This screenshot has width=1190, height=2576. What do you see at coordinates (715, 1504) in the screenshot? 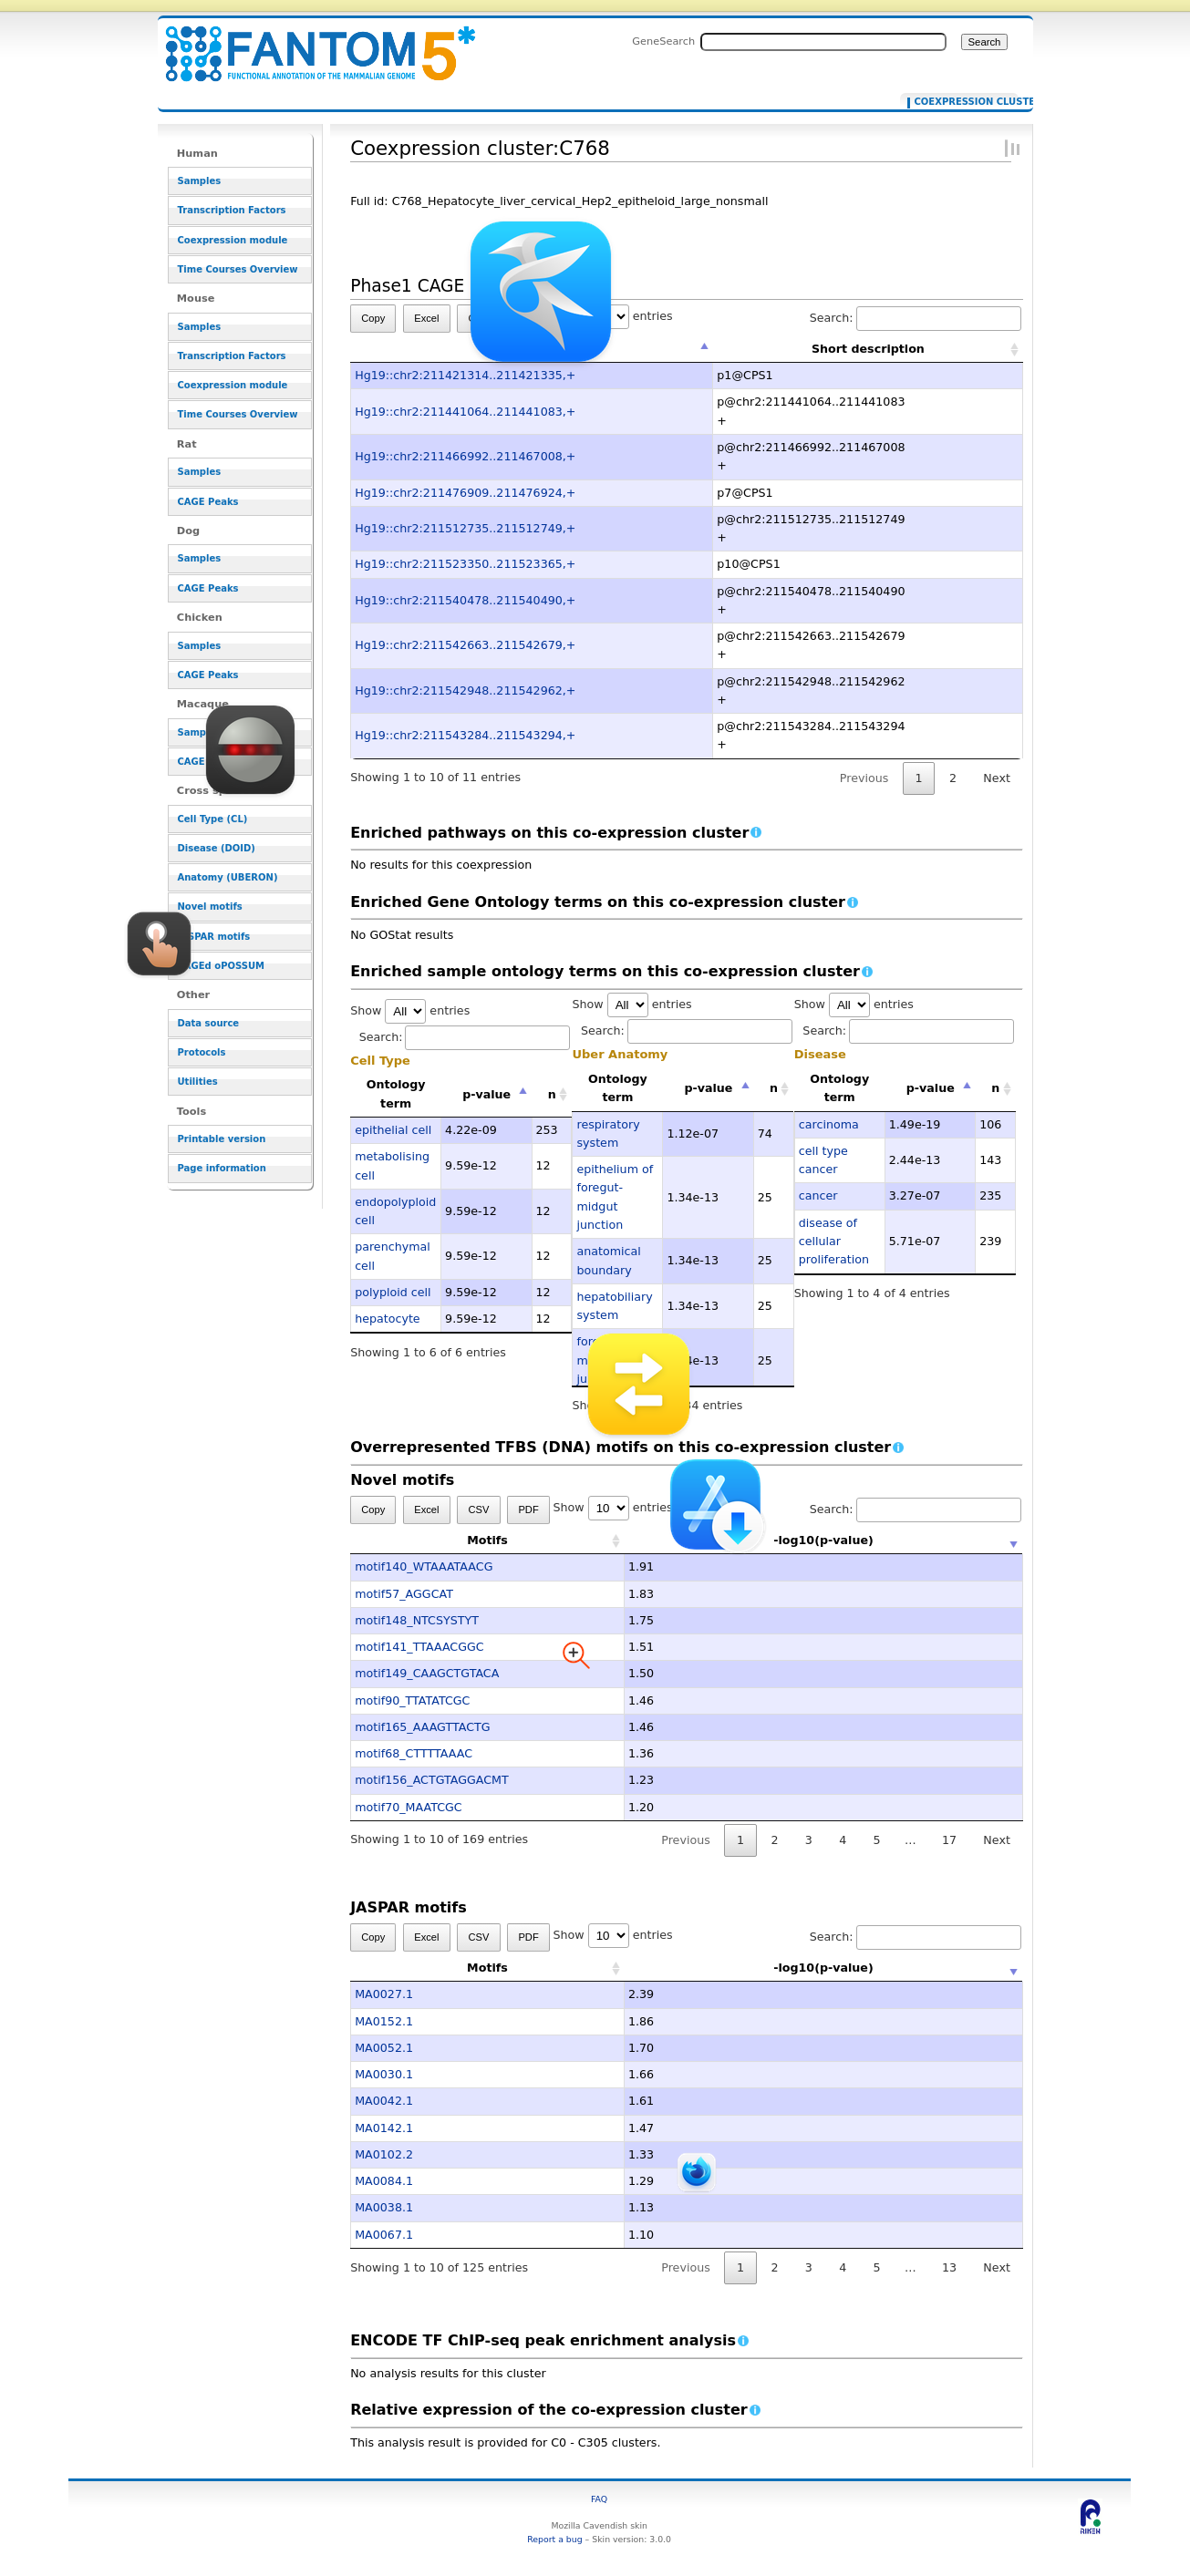
I see `install or download new applications` at bounding box center [715, 1504].